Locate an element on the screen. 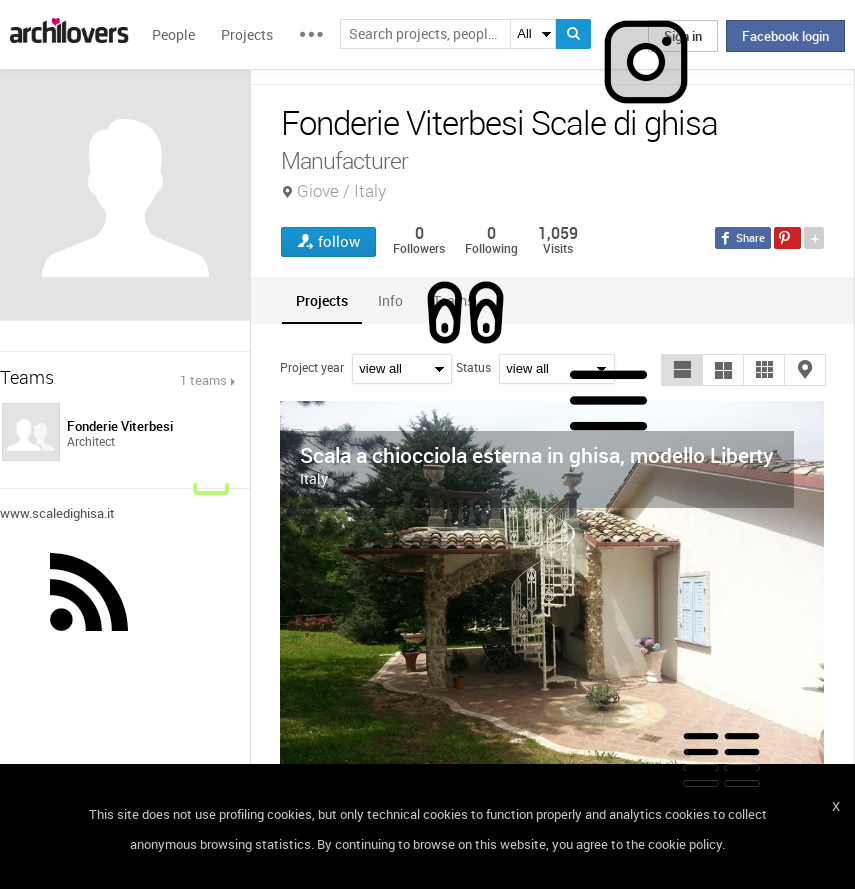 This screenshot has width=855, height=889. subscribe to RSS feed is located at coordinates (89, 592).